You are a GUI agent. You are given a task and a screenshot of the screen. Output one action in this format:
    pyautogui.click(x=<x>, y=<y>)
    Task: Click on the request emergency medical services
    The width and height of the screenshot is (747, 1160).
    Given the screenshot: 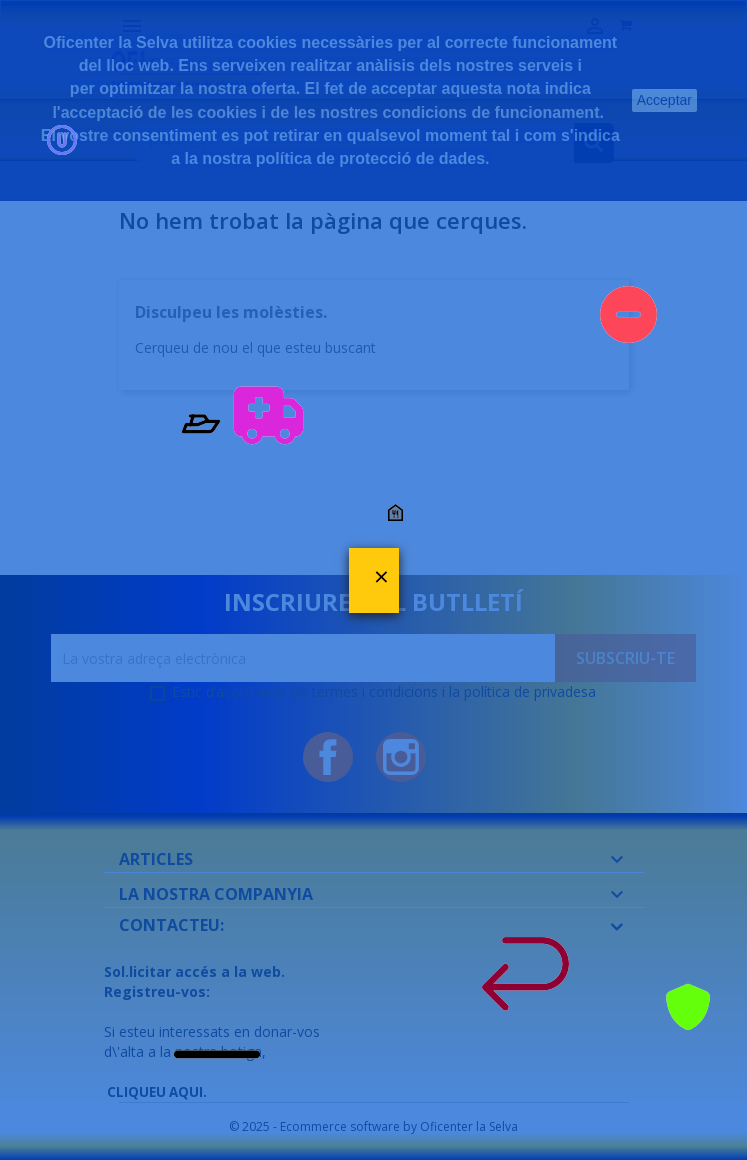 What is the action you would take?
    pyautogui.click(x=268, y=413)
    